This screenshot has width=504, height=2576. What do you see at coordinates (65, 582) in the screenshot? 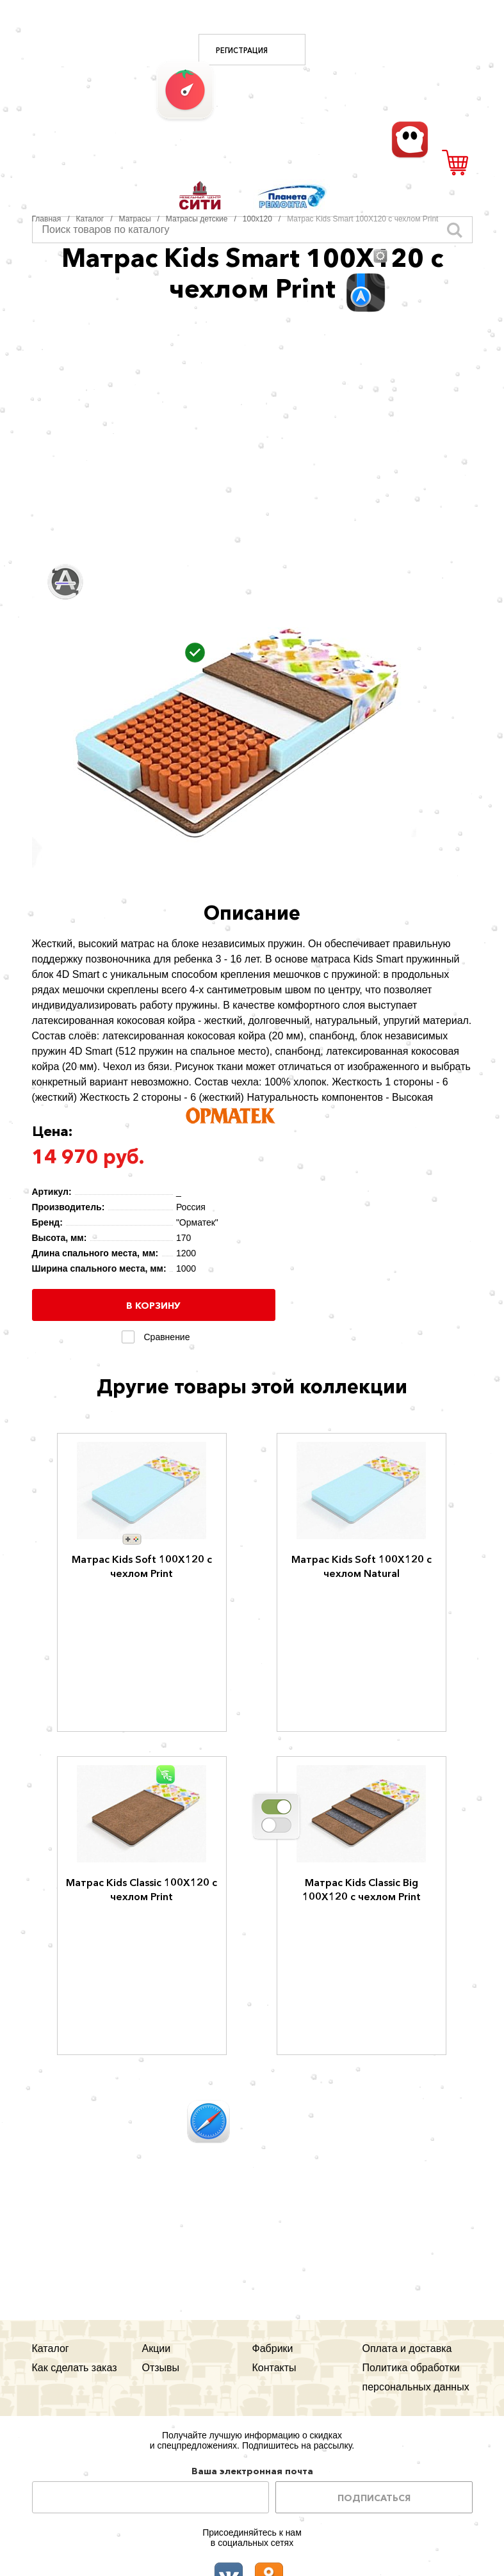
I see `check for available software updates` at bounding box center [65, 582].